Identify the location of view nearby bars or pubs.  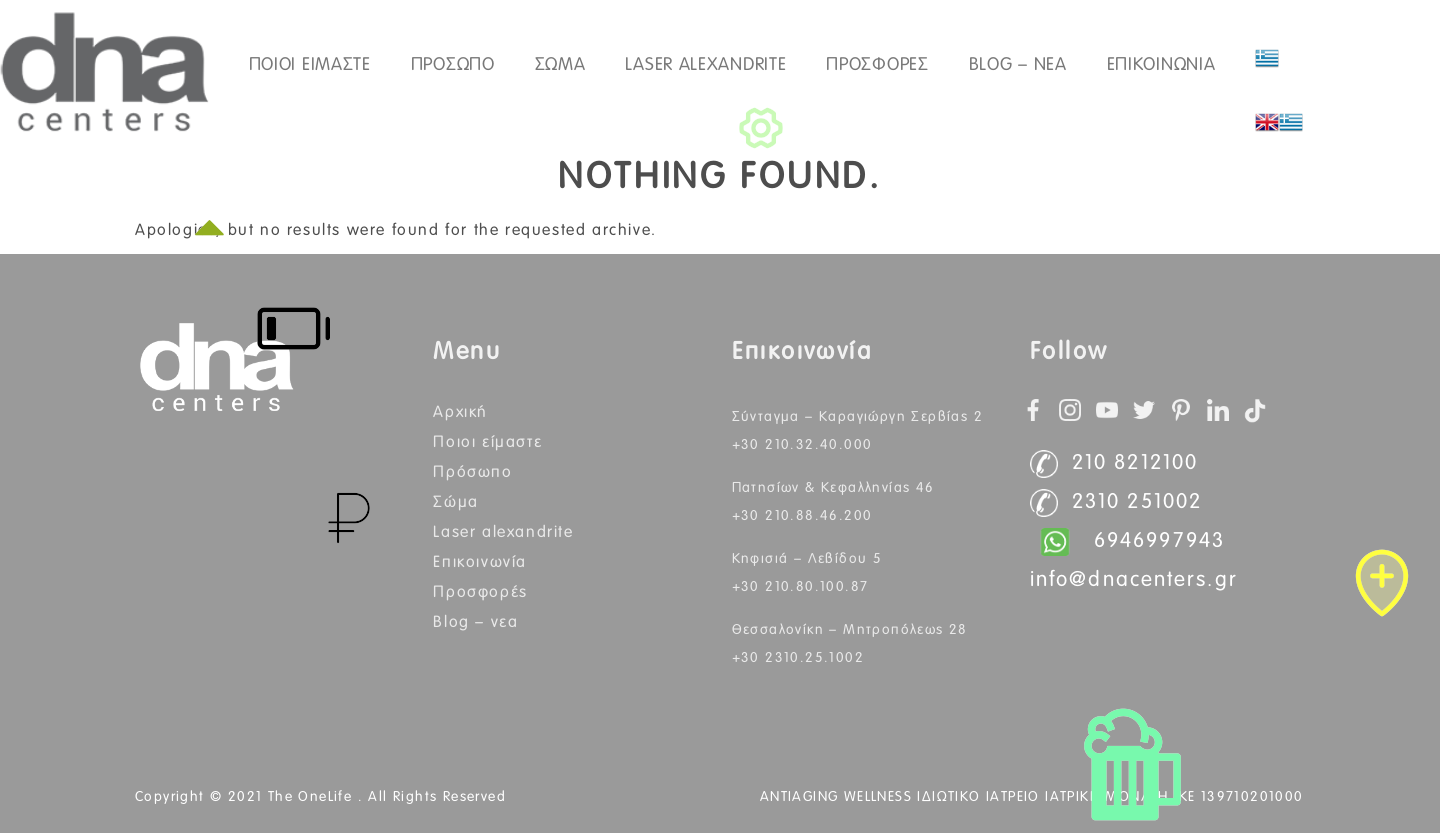
(1132, 764).